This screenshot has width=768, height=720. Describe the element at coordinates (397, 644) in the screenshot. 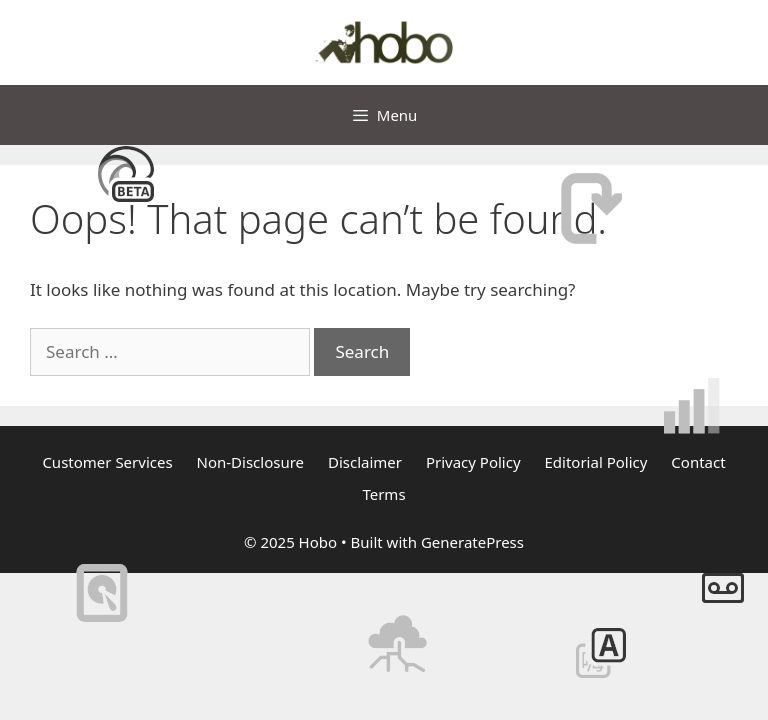

I see `indicates stormy weather conditions` at that location.